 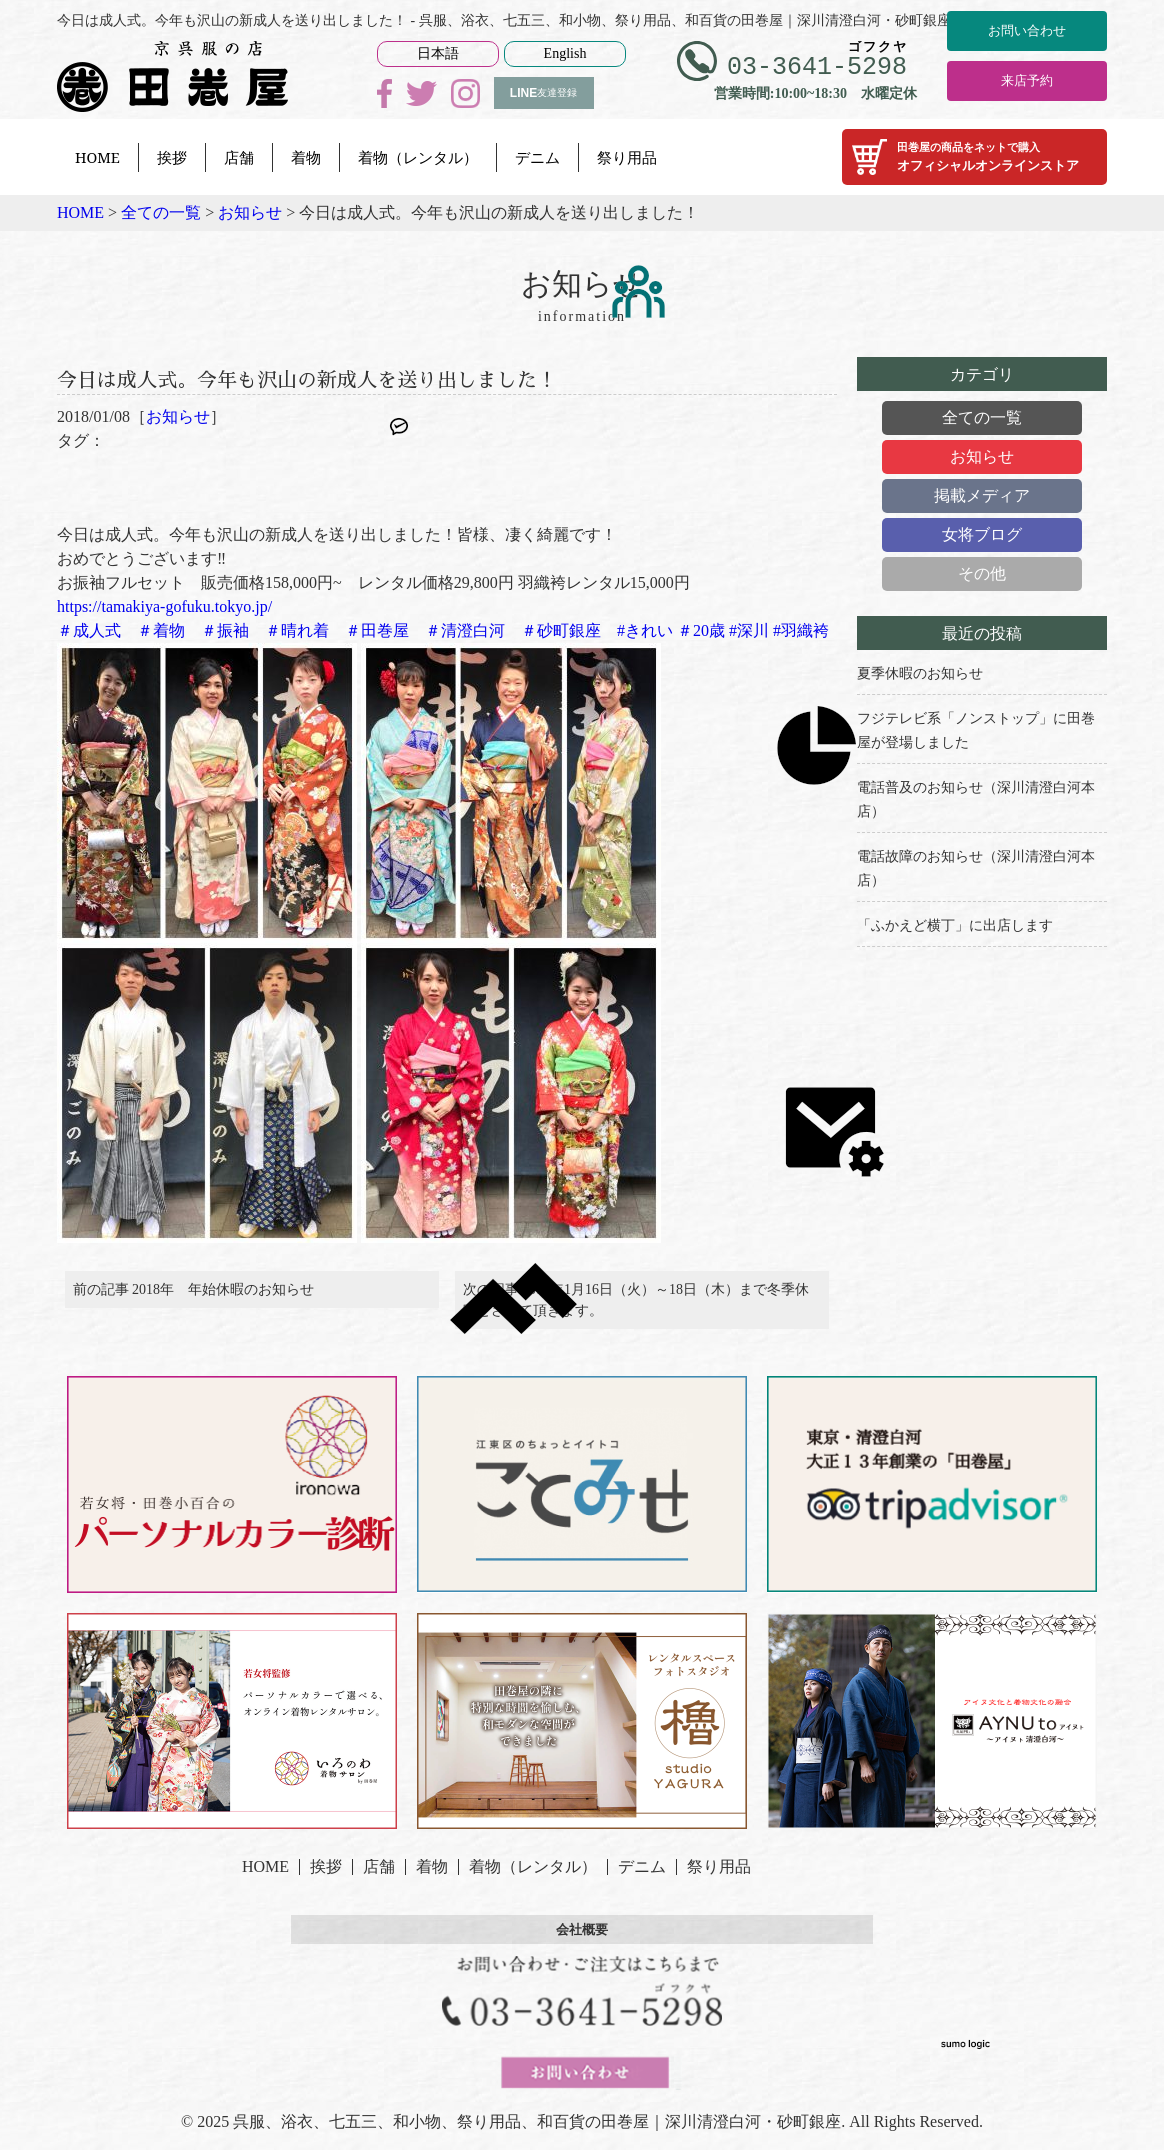 What do you see at coordinates (399, 426) in the screenshot?
I see `pay with WeChat Pay` at bounding box center [399, 426].